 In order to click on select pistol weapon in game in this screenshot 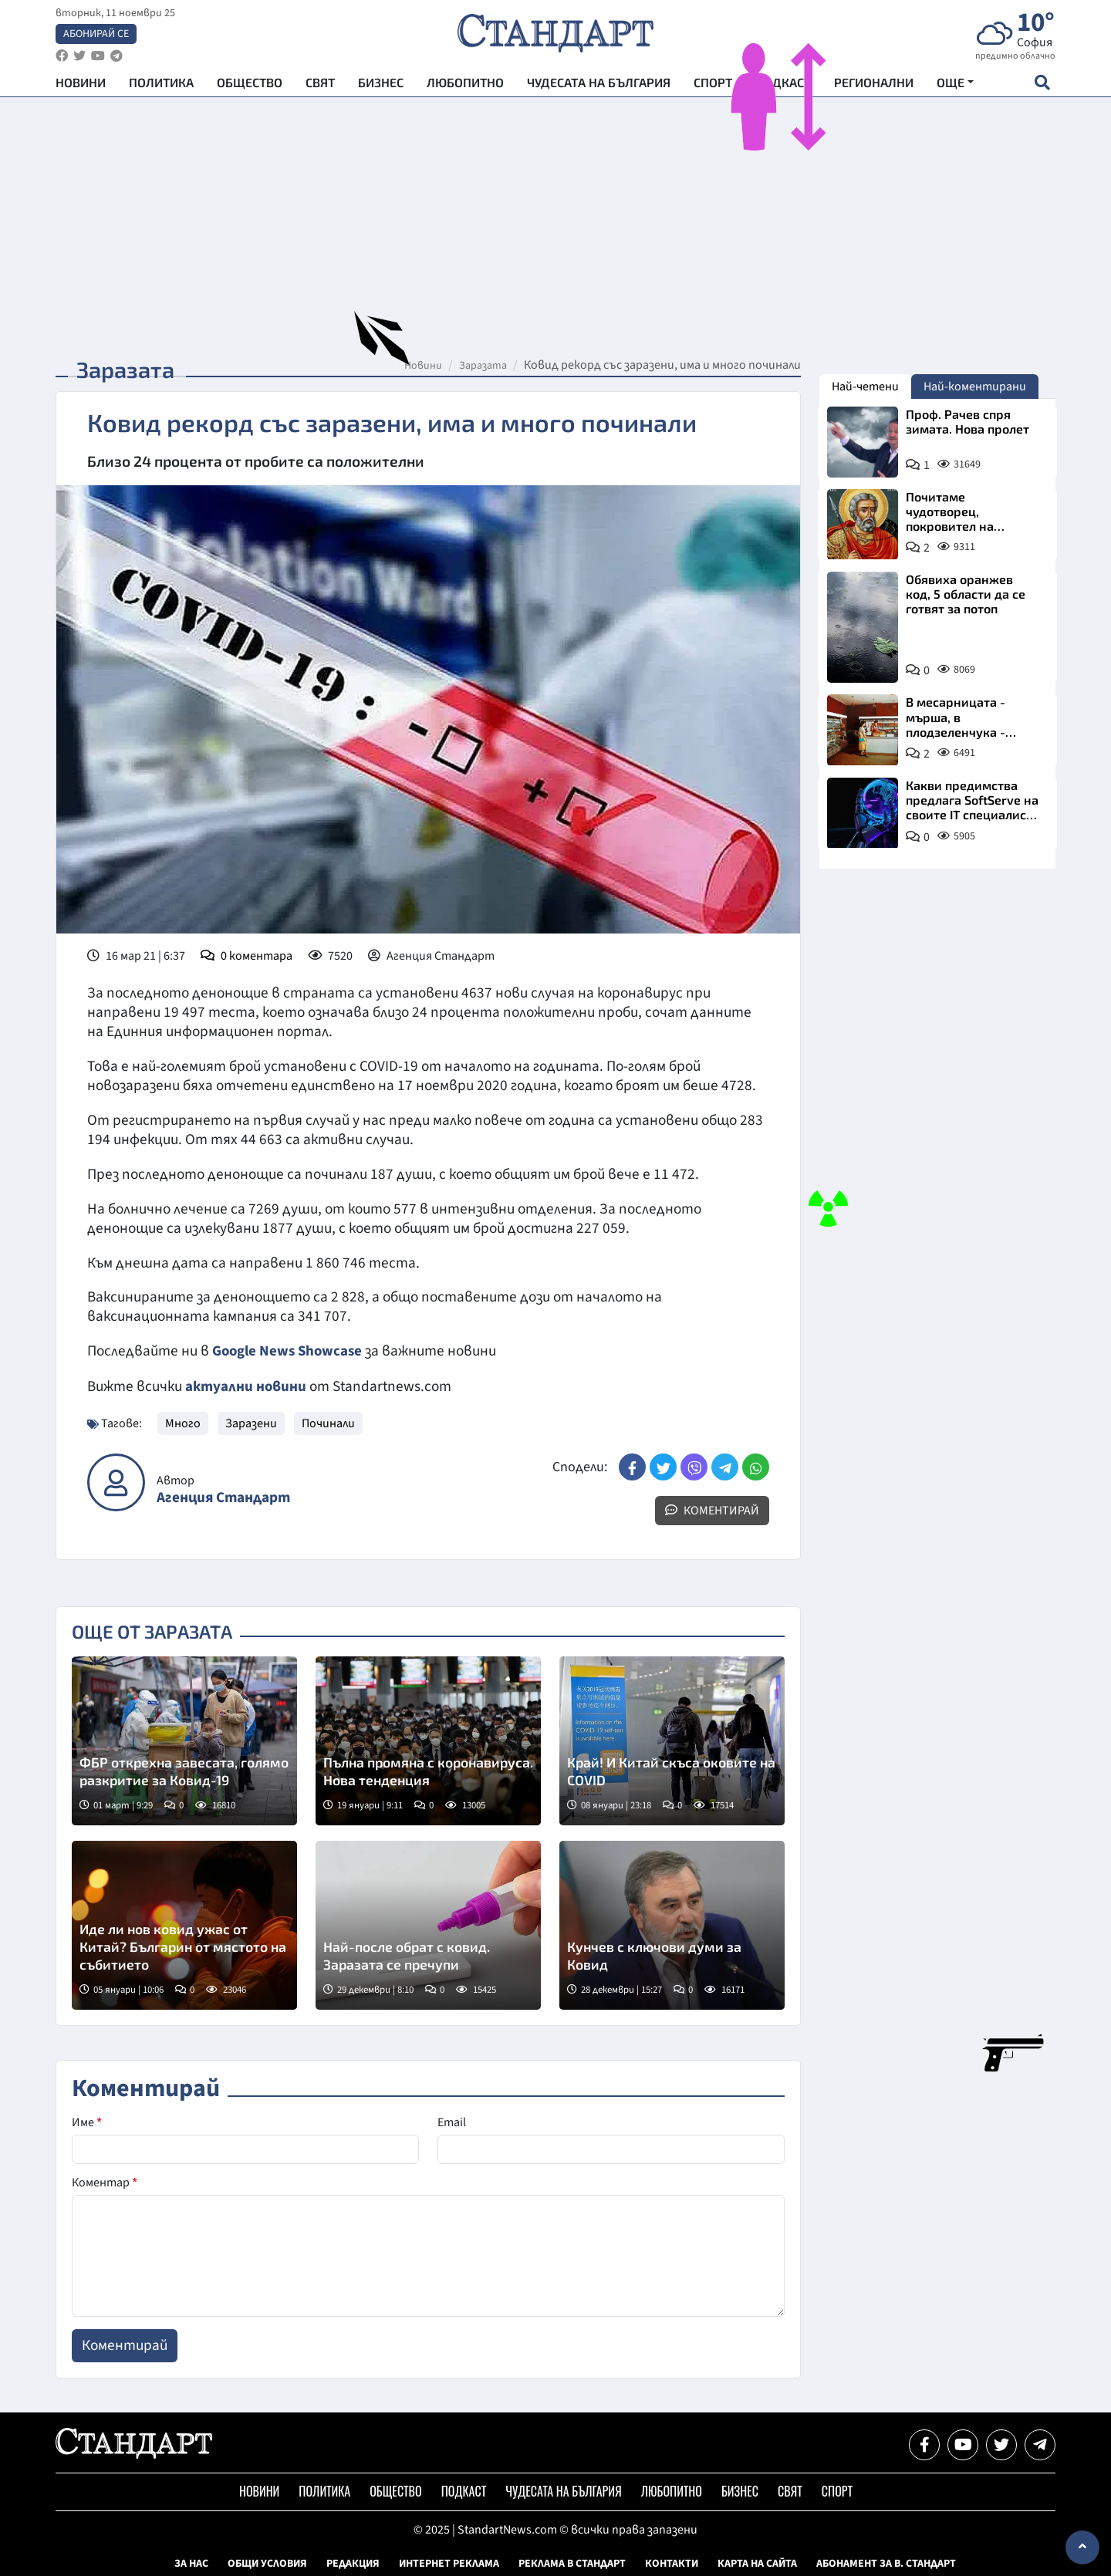, I will do `click(1013, 2053)`.